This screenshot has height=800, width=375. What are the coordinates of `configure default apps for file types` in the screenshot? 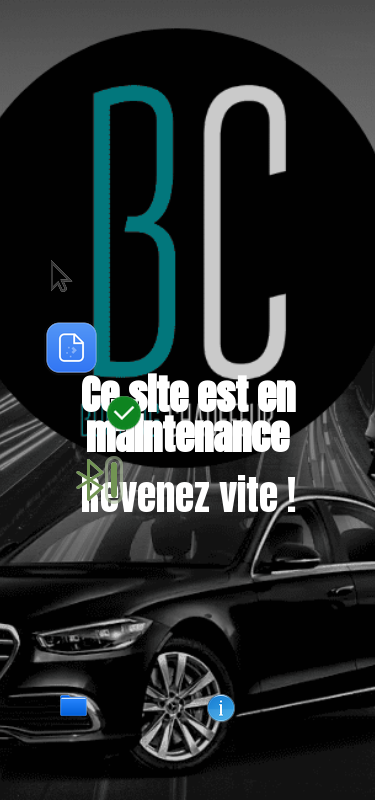 It's located at (71, 348).